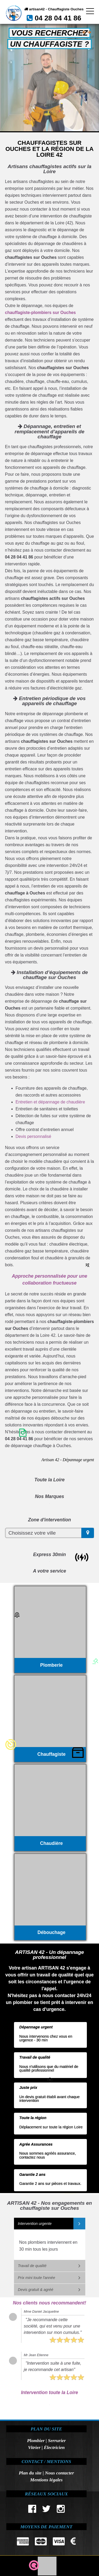 Image resolution: width=99 pixels, height=2576 pixels. I want to click on translate text using AI, so click(87, 1265).